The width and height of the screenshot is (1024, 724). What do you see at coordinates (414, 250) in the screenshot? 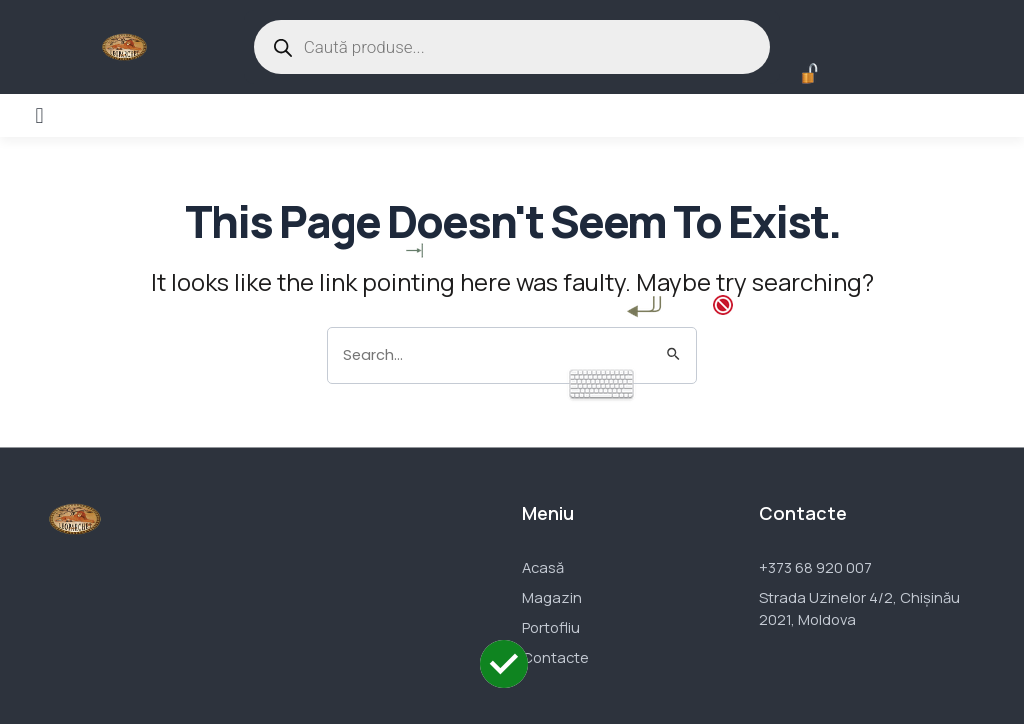
I see `jump to the last item in a list` at bounding box center [414, 250].